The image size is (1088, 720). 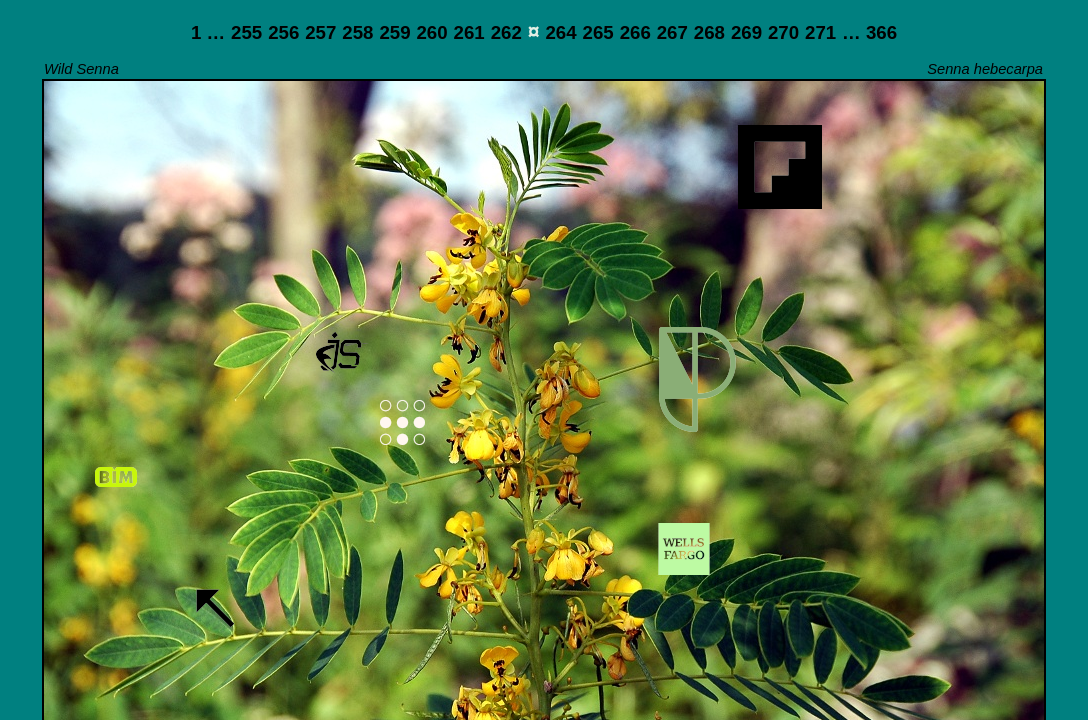 What do you see at coordinates (402, 422) in the screenshot?
I see `open tailscale vpn settings` at bounding box center [402, 422].